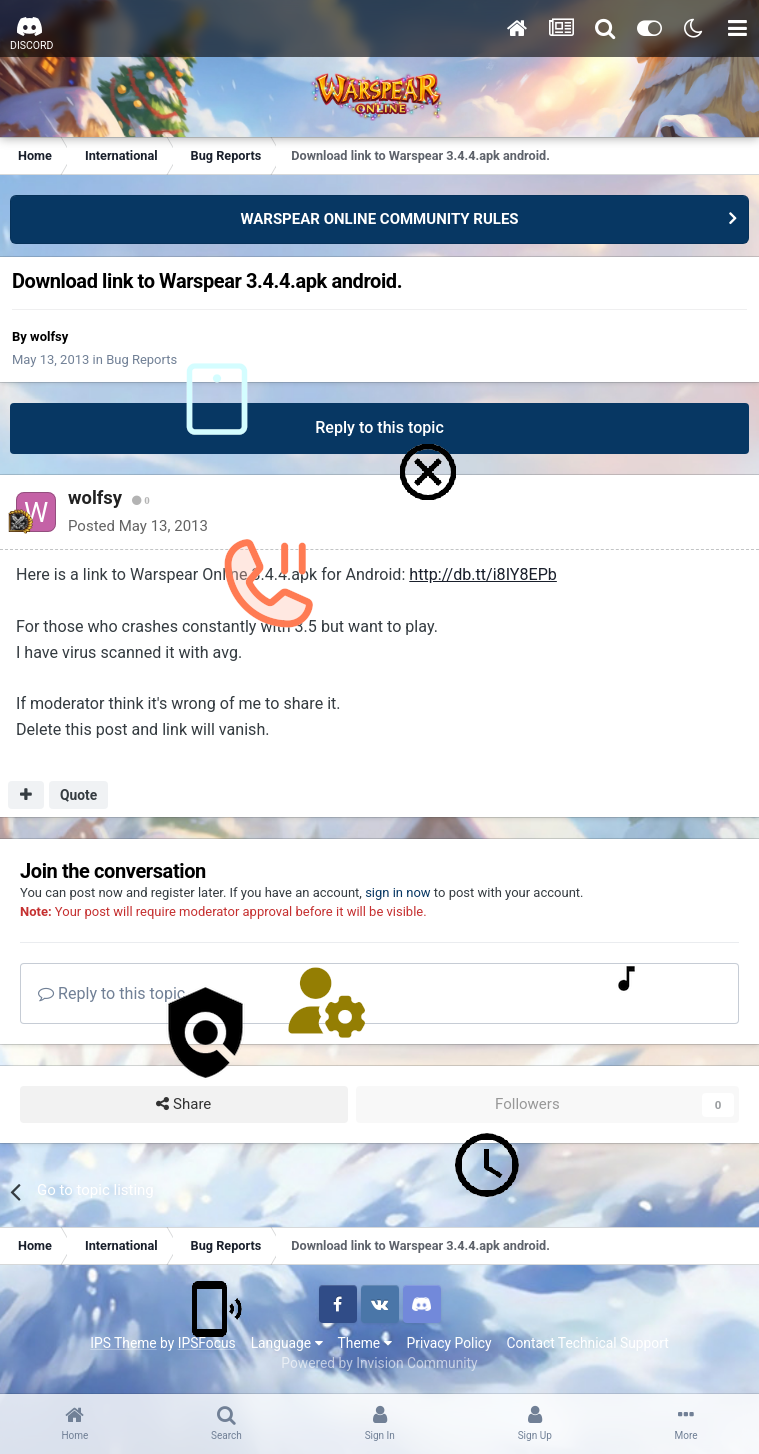 Image resolution: width=759 pixels, height=1454 pixels. I want to click on incoming call or notification on mobile device, so click(217, 1309).